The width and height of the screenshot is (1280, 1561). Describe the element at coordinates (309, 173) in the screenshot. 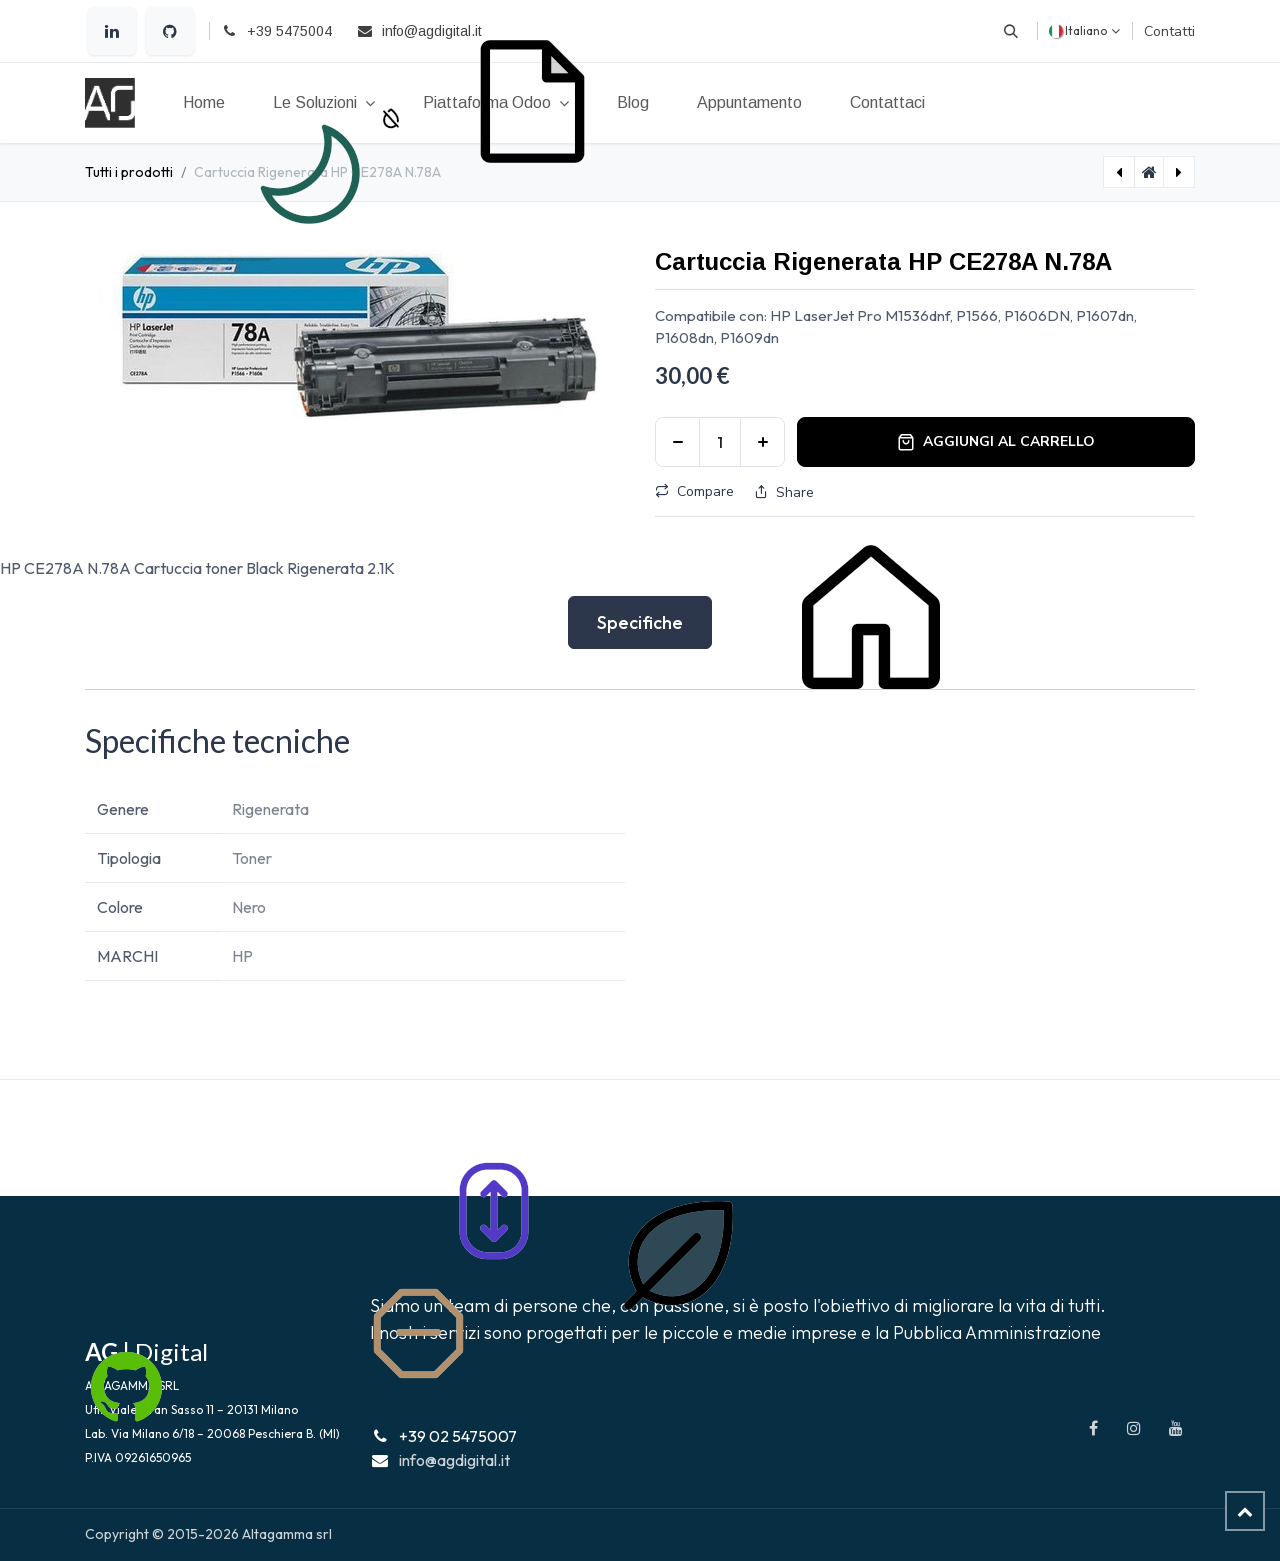

I see `switch to dark mode` at that location.